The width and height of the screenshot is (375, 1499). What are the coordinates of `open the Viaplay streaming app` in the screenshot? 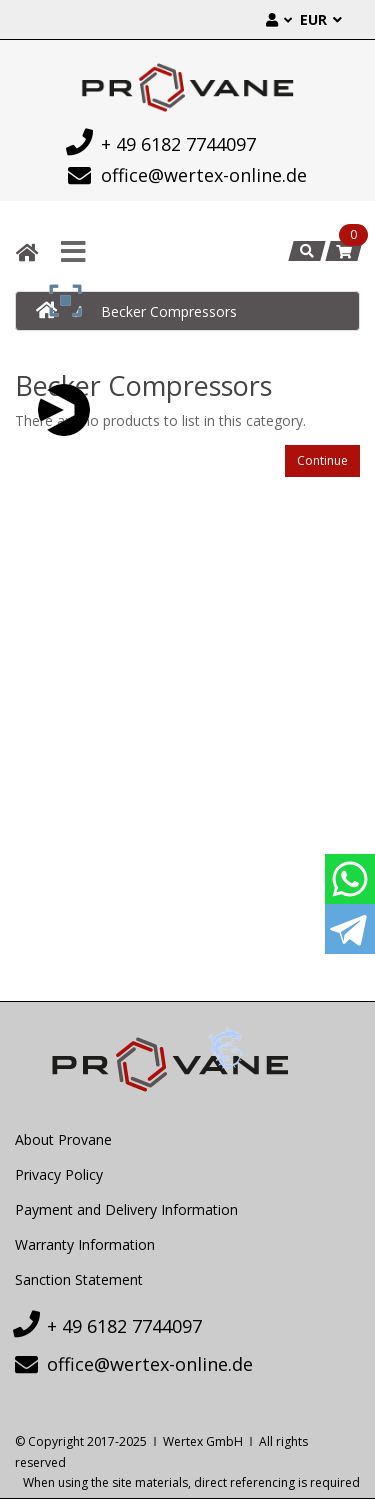 It's located at (64, 410).